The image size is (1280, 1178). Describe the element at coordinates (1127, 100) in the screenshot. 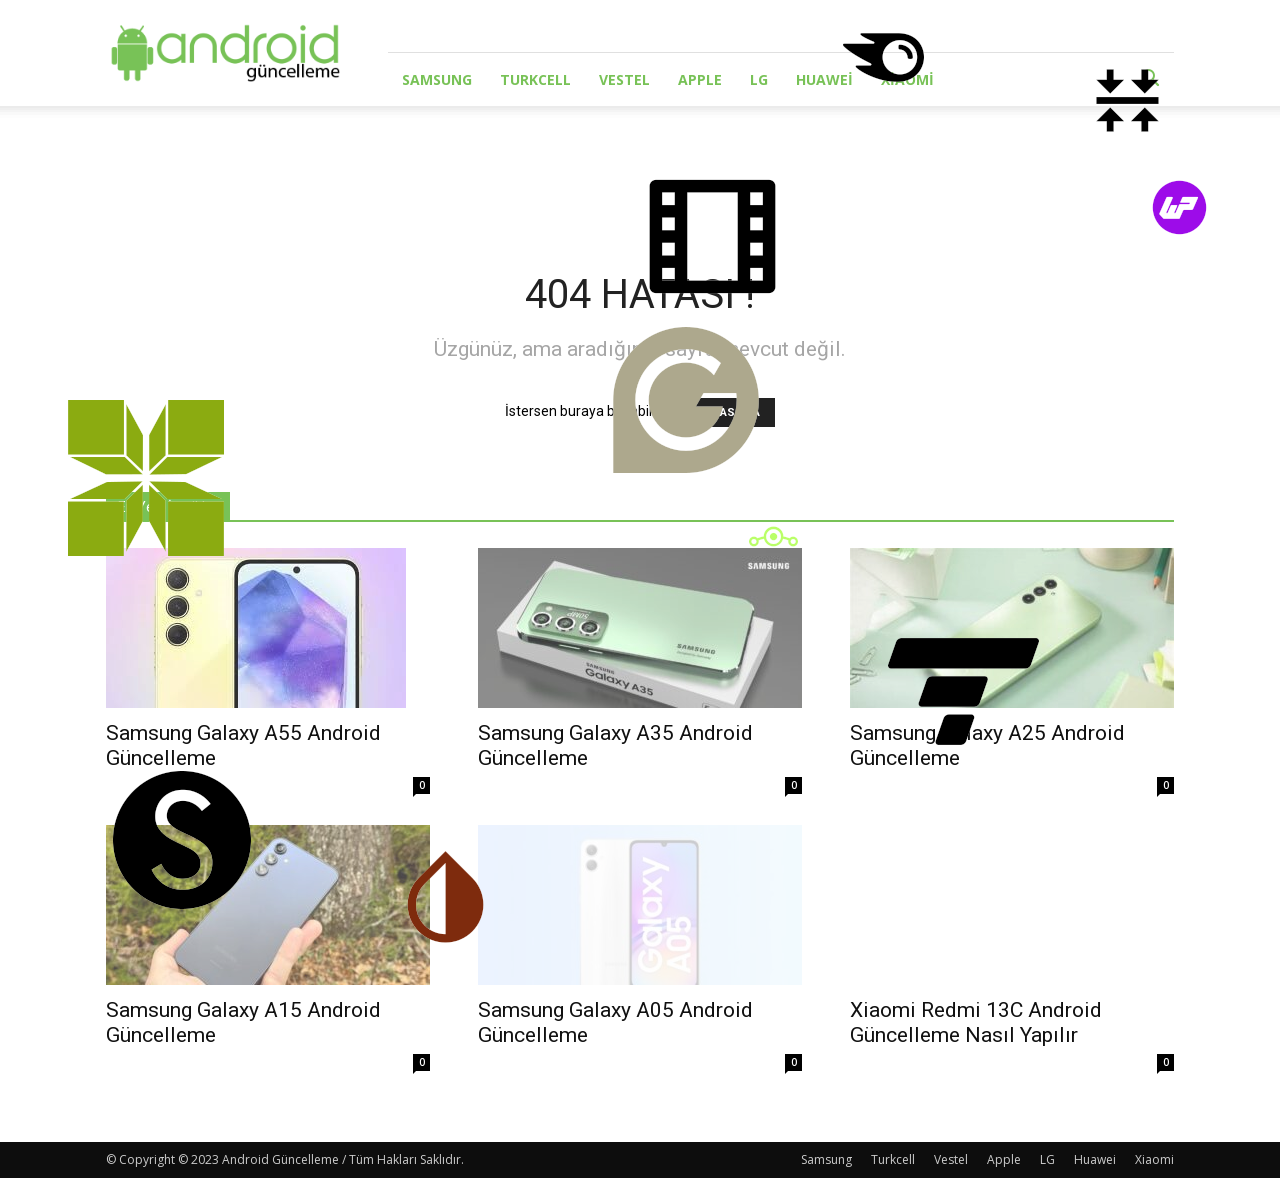

I see `align objects vertically to center` at that location.